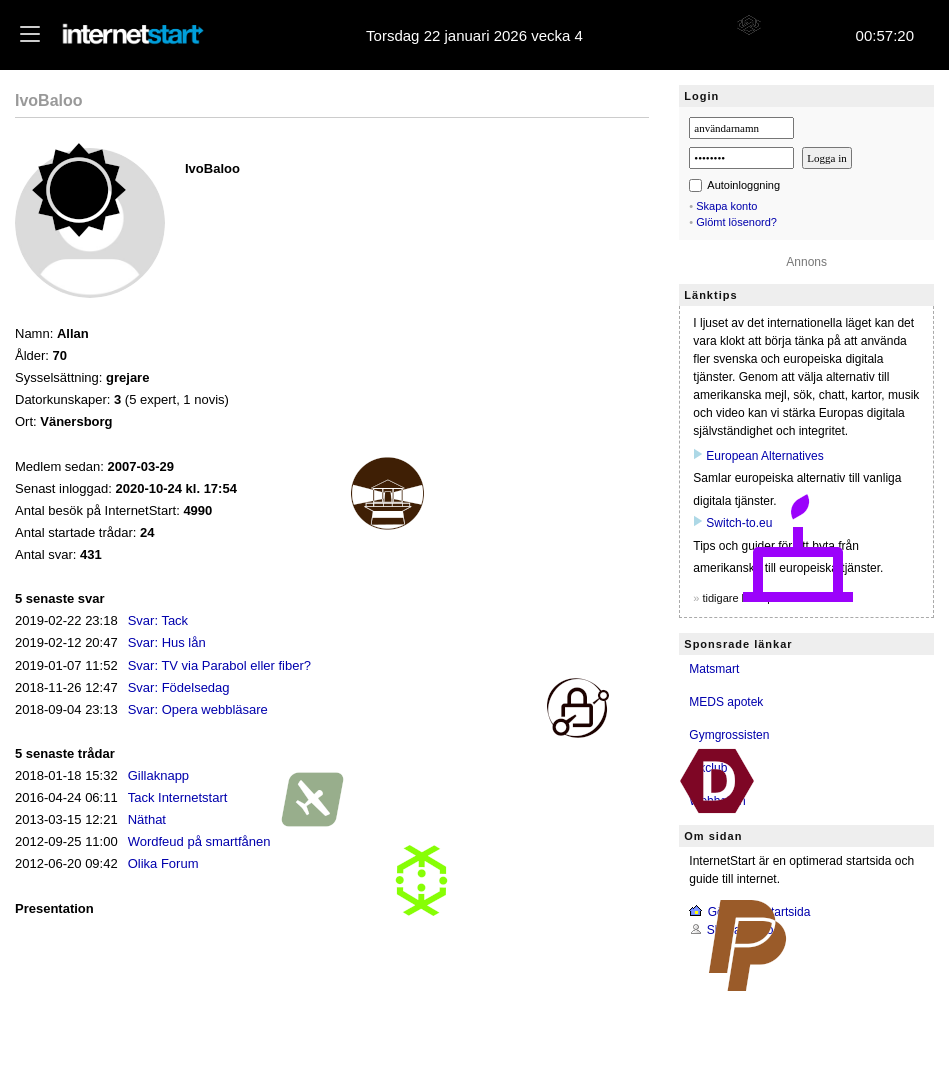  What do you see at coordinates (798, 552) in the screenshot?
I see `view birthday or celebration notifications` at bounding box center [798, 552].